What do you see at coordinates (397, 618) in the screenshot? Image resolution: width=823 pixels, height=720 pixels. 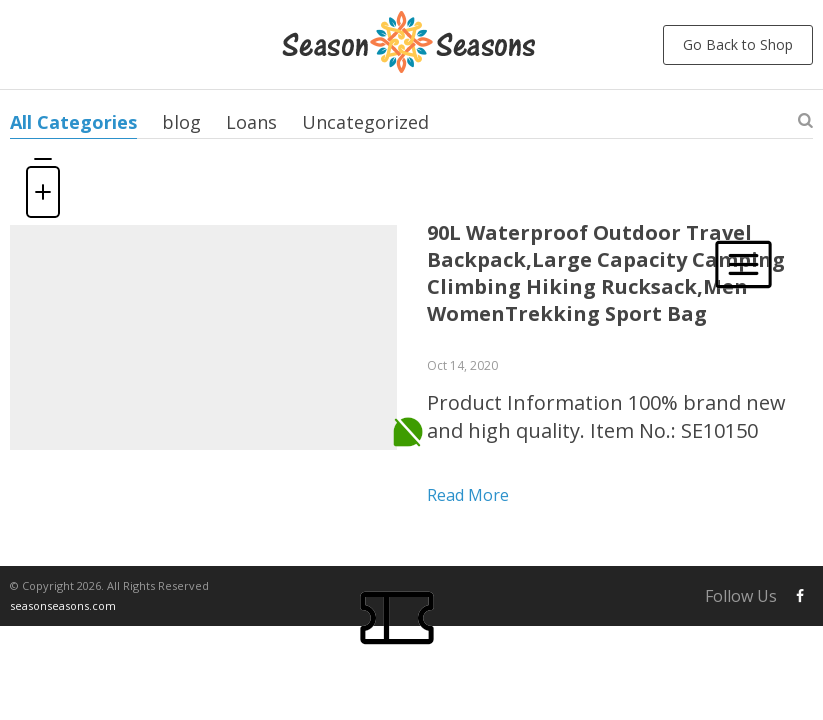 I see `view your tickets or passes` at bounding box center [397, 618].